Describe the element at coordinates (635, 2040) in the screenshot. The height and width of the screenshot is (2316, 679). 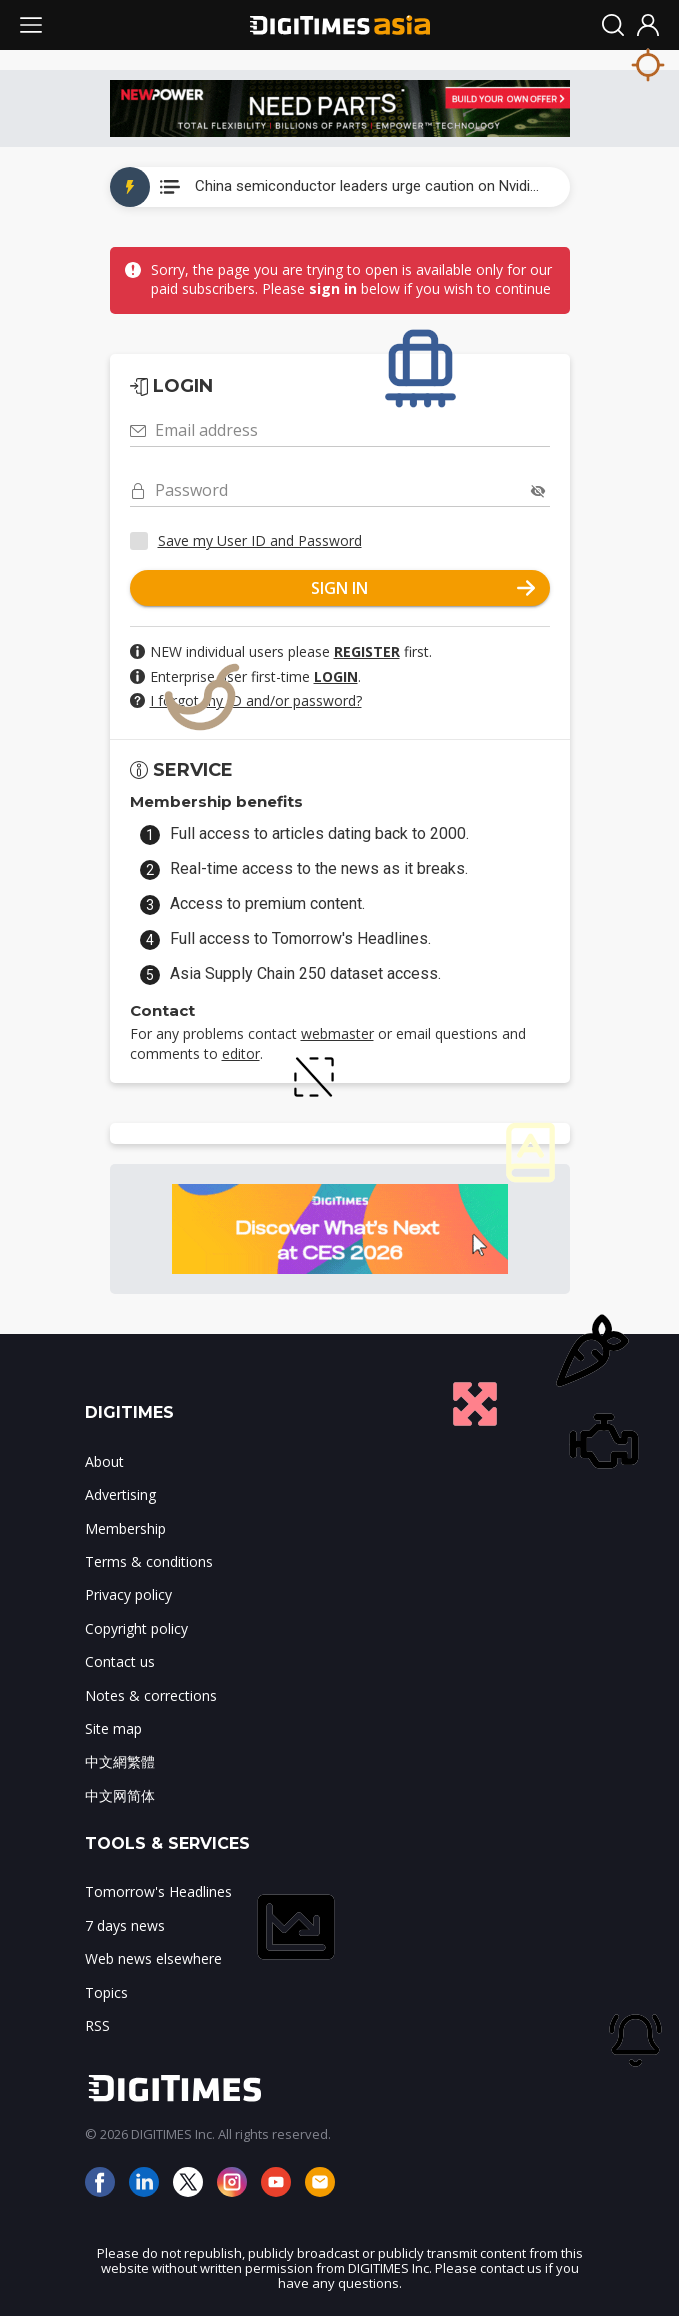
I see `indicates an active notification or alert` at that location.